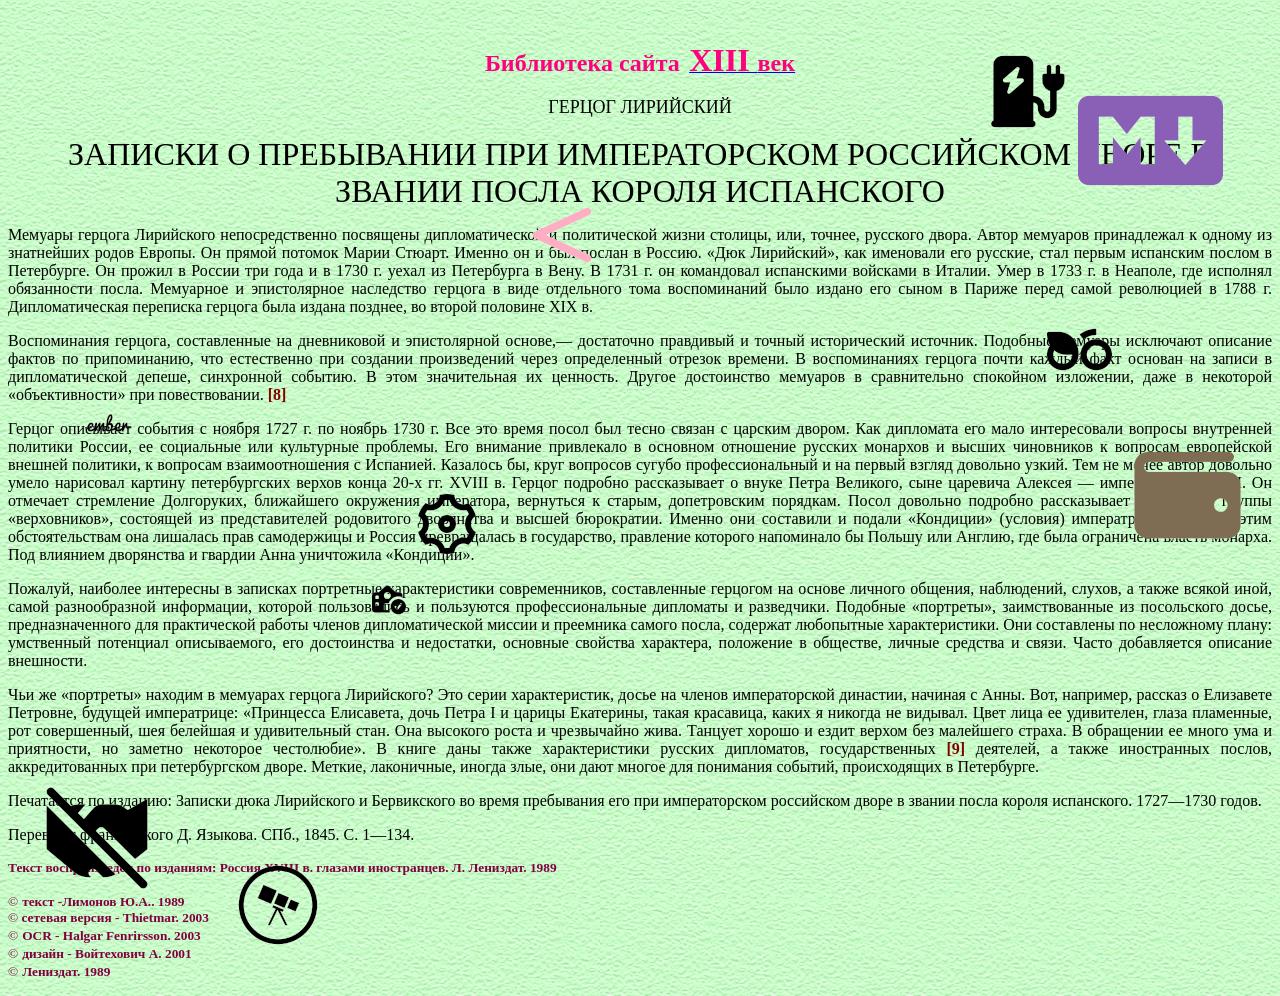 This screenshot has width=1280, height=996. Describe the element at coordinates (278, 905) in the screenshot. I see `WPExplorer WordPress themes and resources logo` at that location.